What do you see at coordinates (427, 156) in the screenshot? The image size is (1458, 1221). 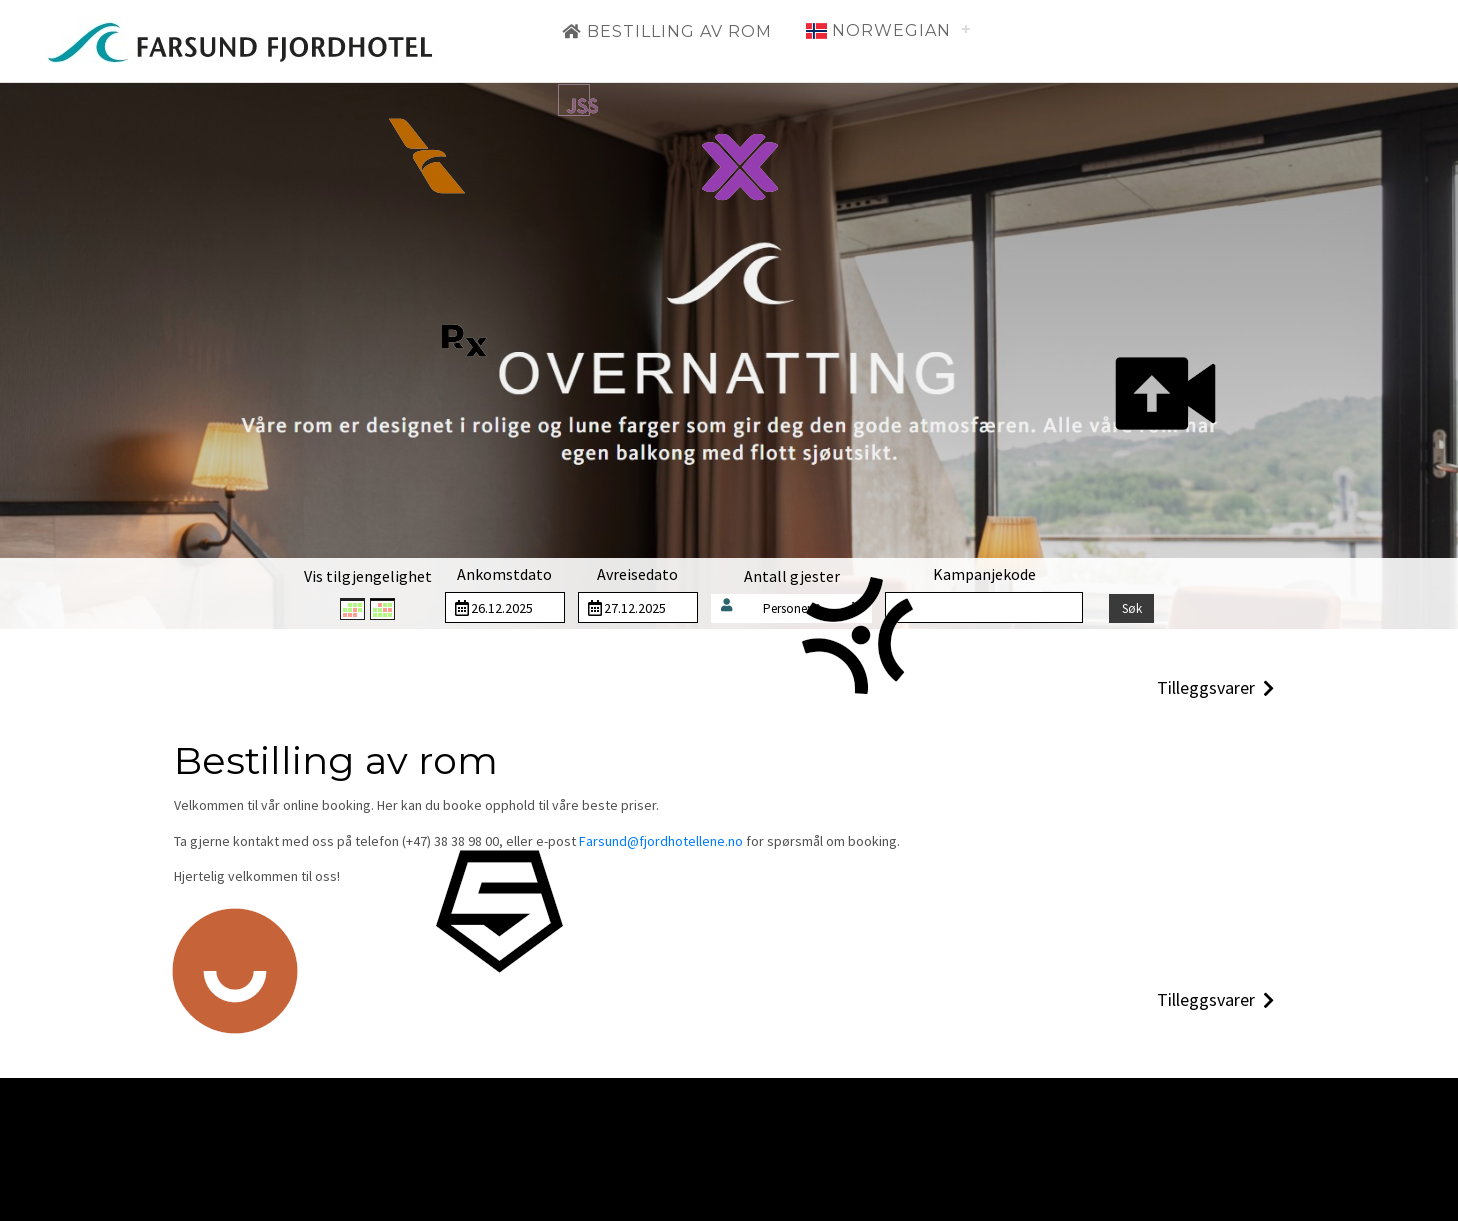 I see `open the American Airlines app` at bounding box center [427, 156].